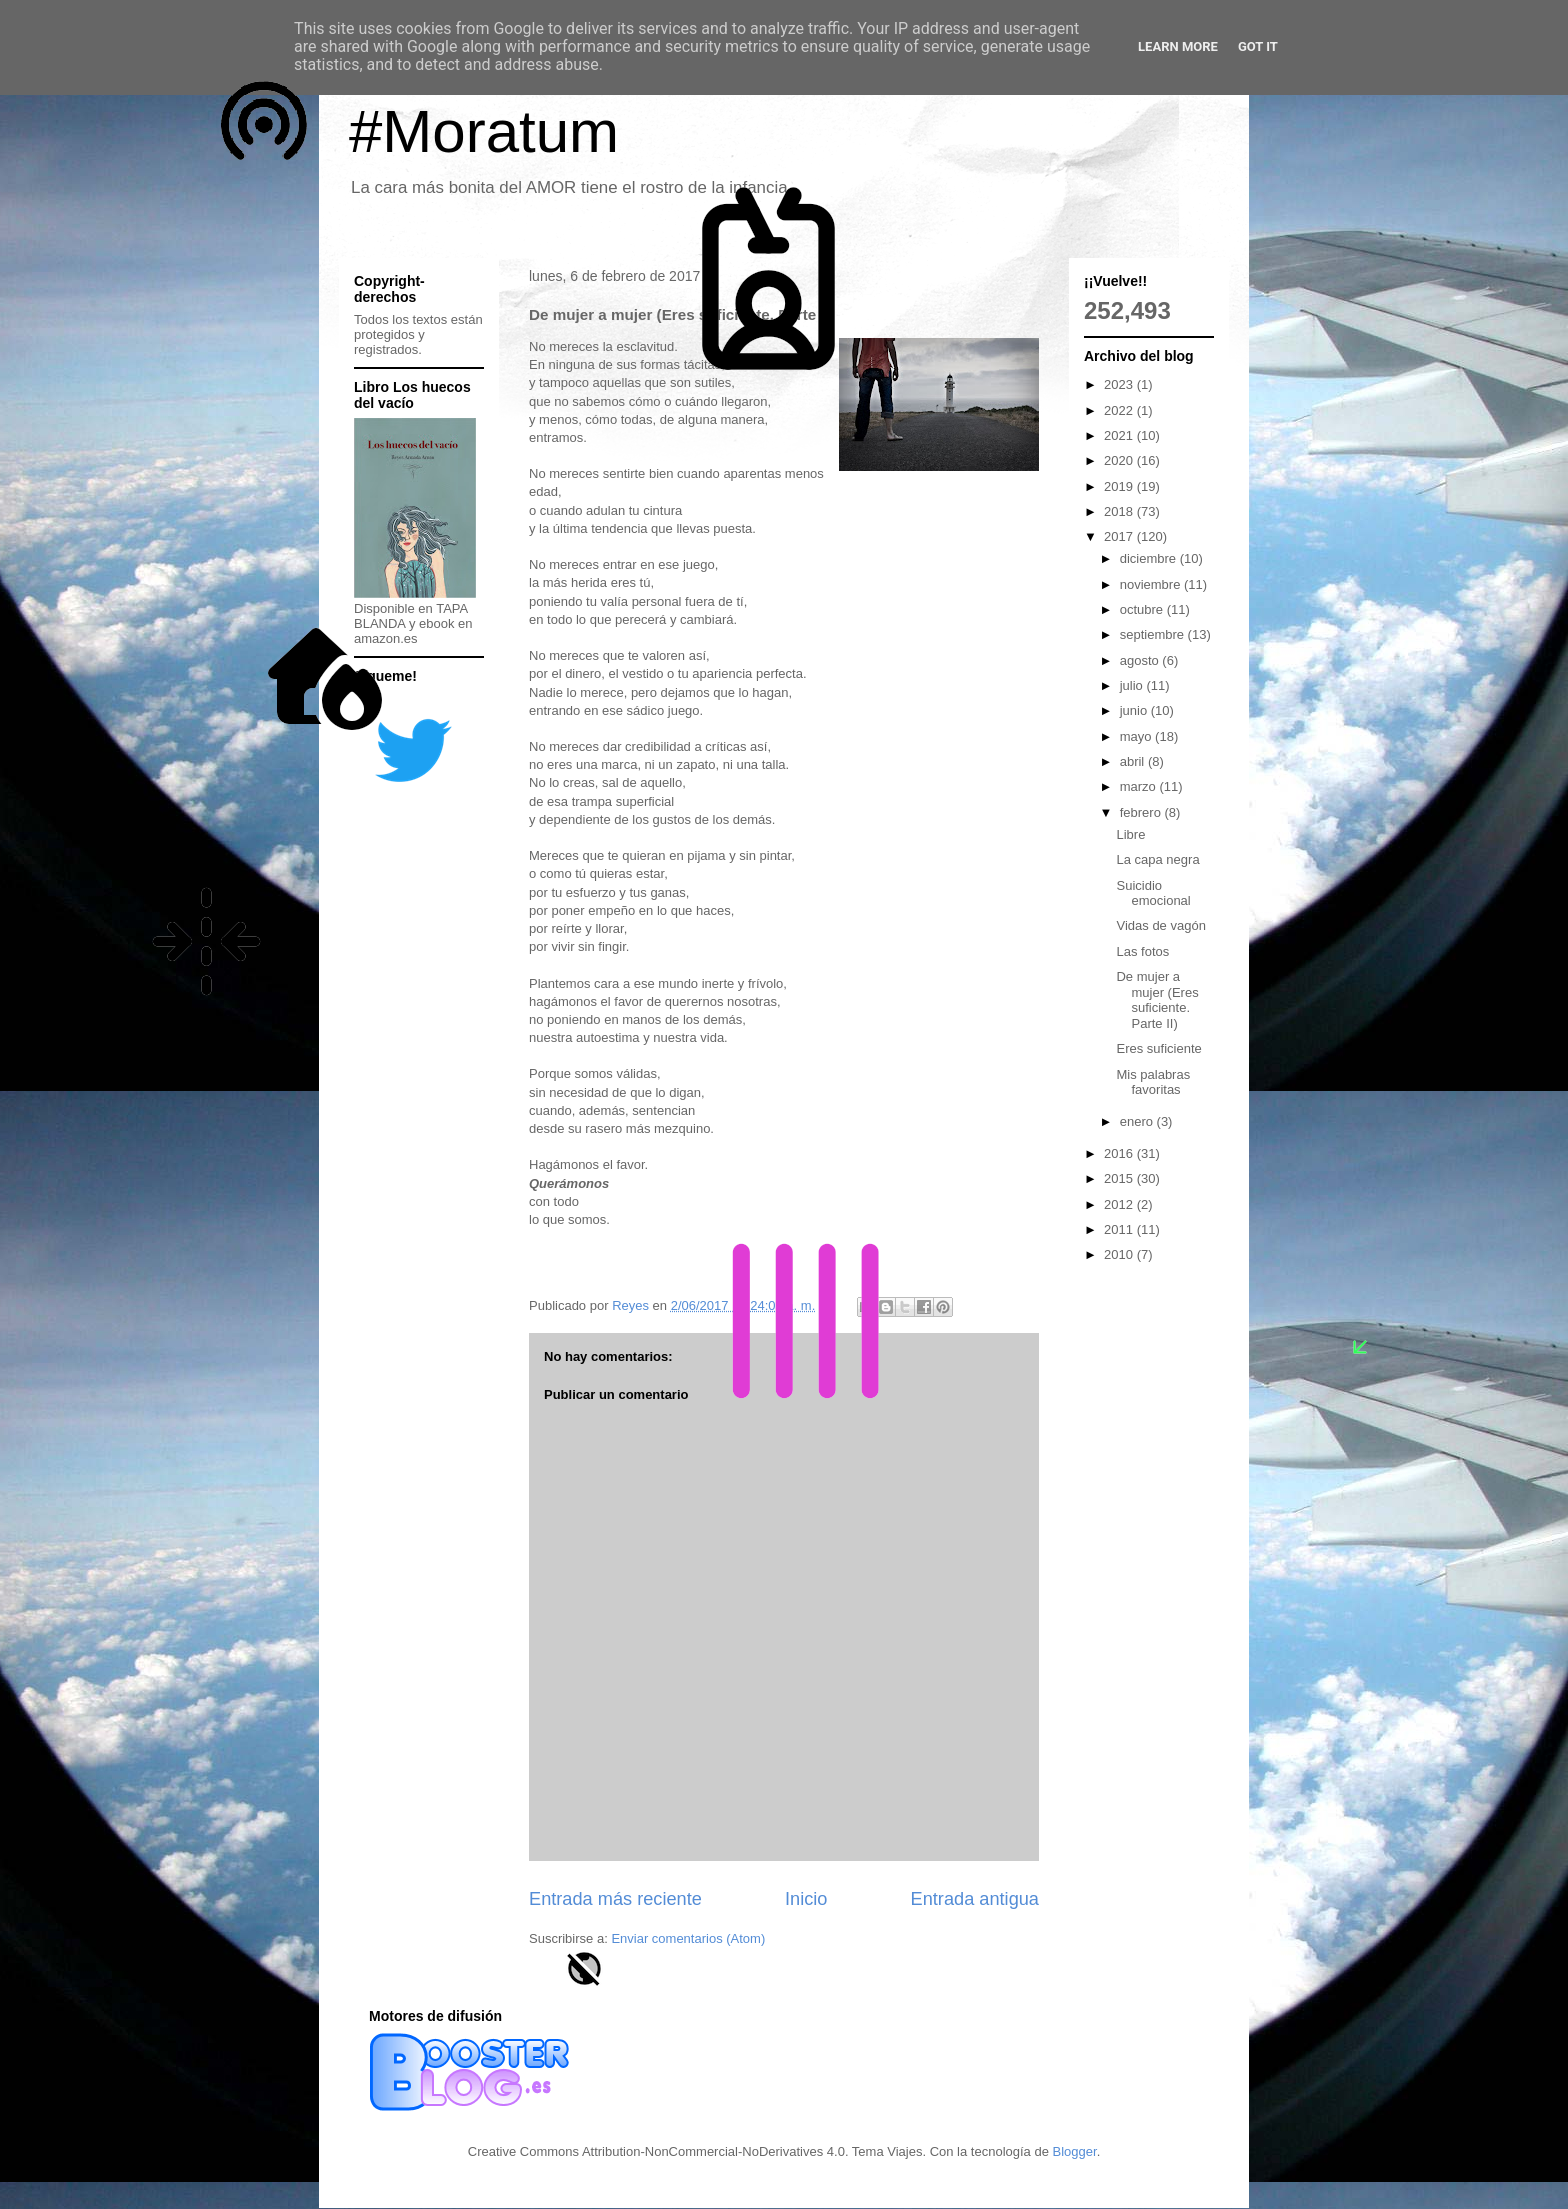 This screenshot has height=2209, width=1568. I want to click on navigate to the bottom-left corner, so click(1360, 1347).